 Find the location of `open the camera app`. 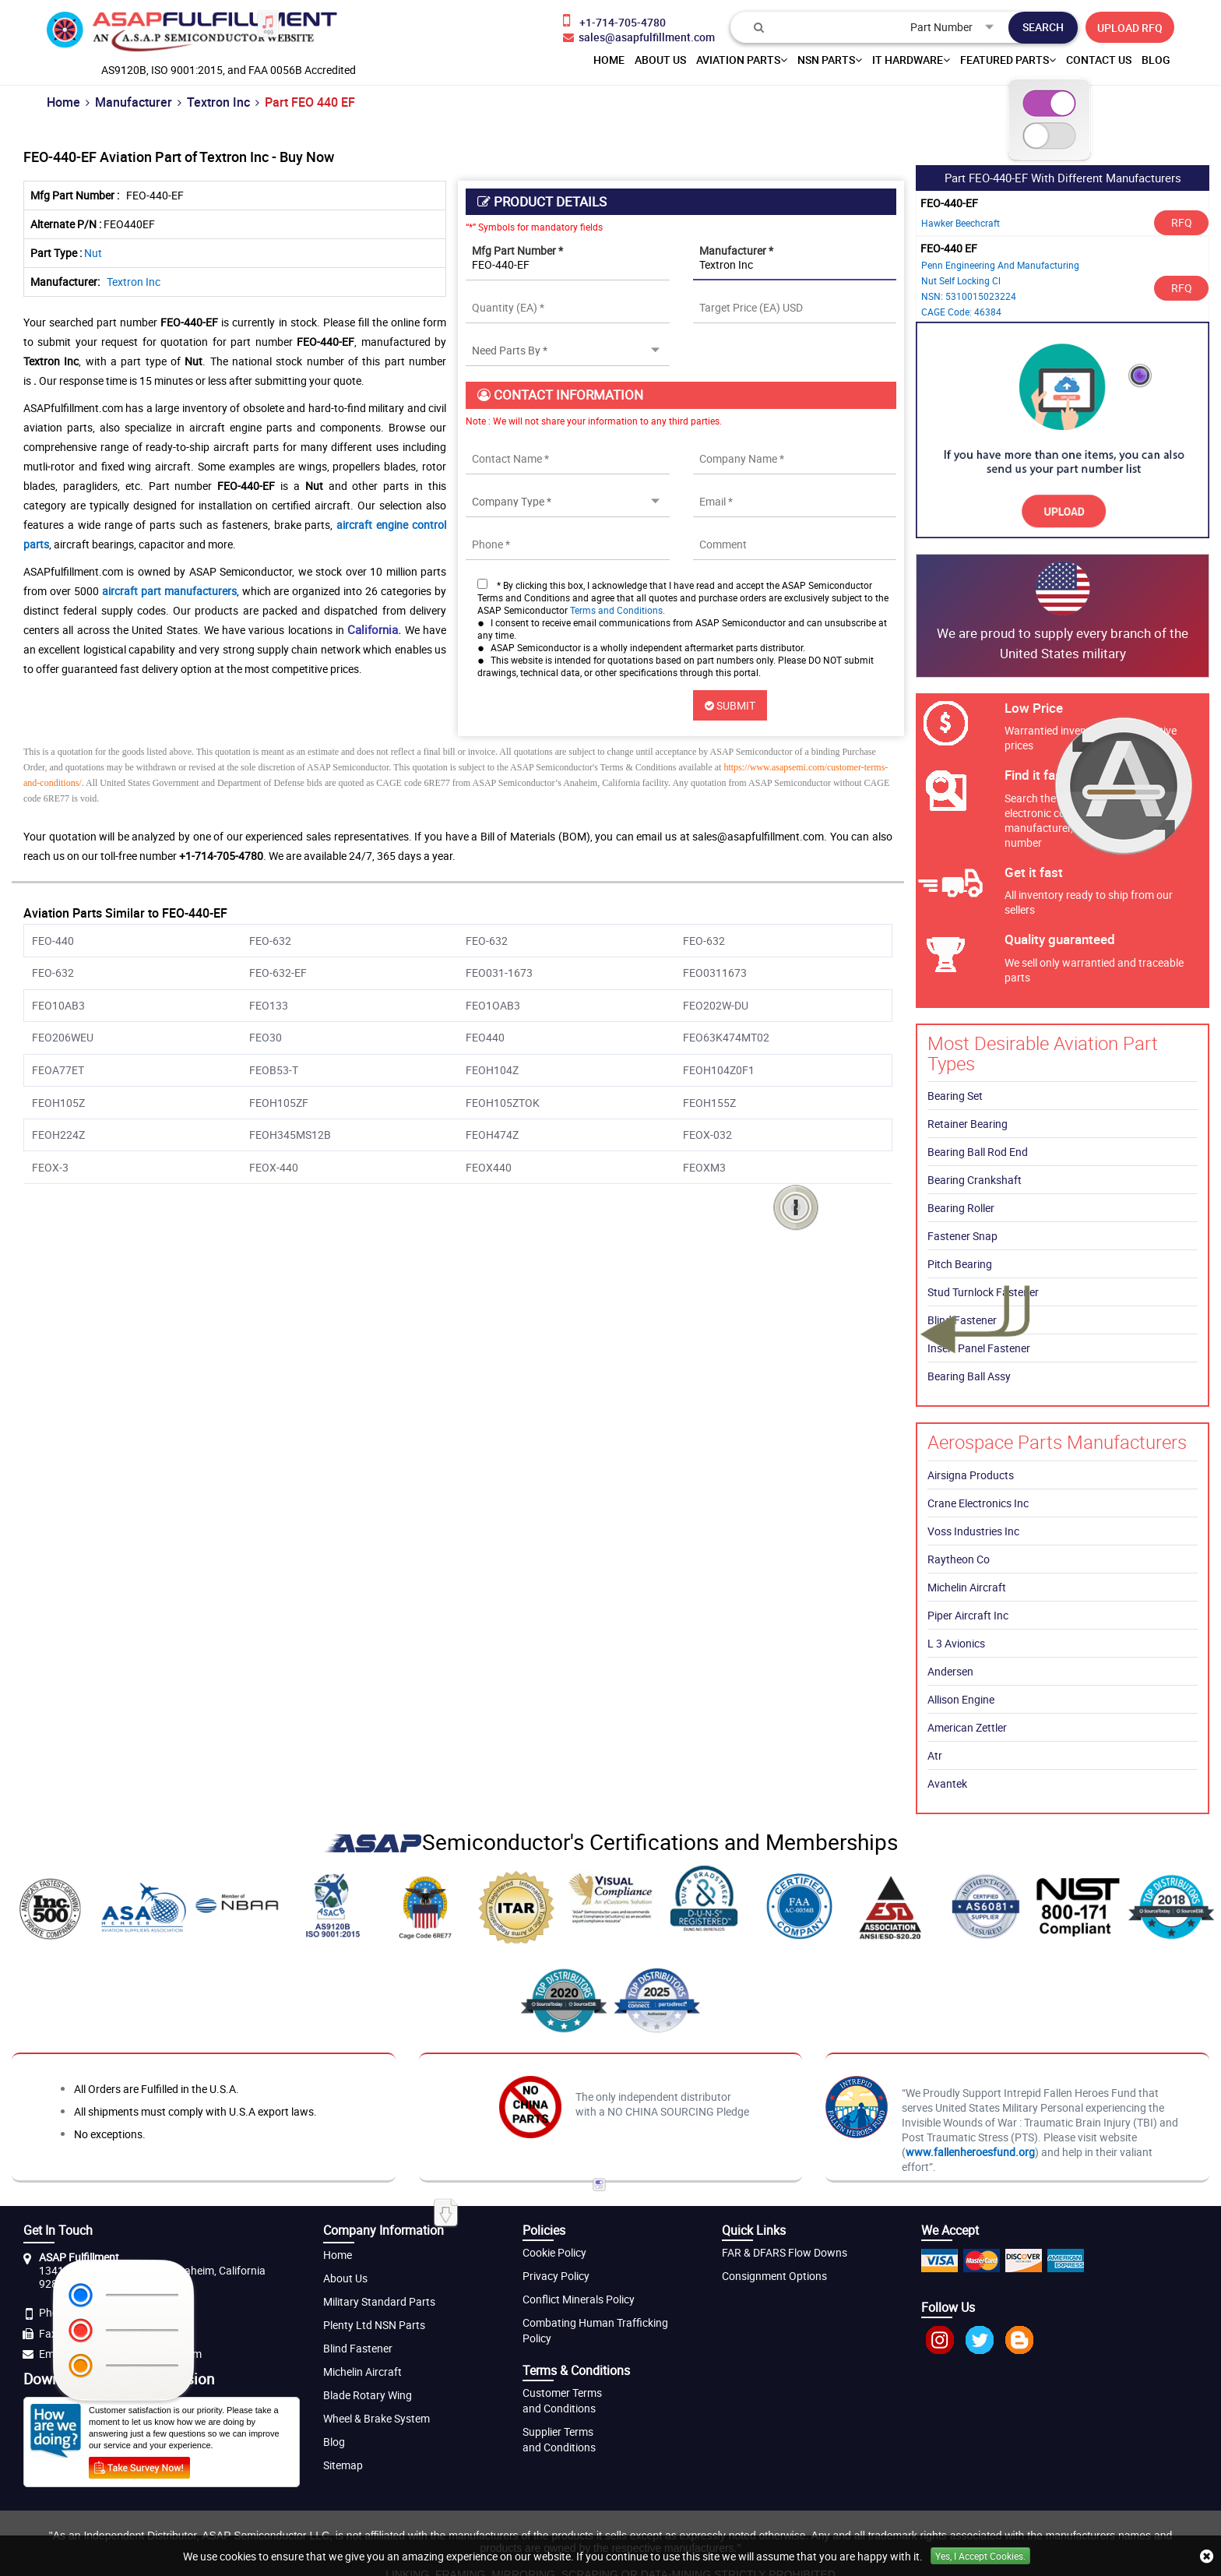

open the camera app is located at coordinates (1140, 375).